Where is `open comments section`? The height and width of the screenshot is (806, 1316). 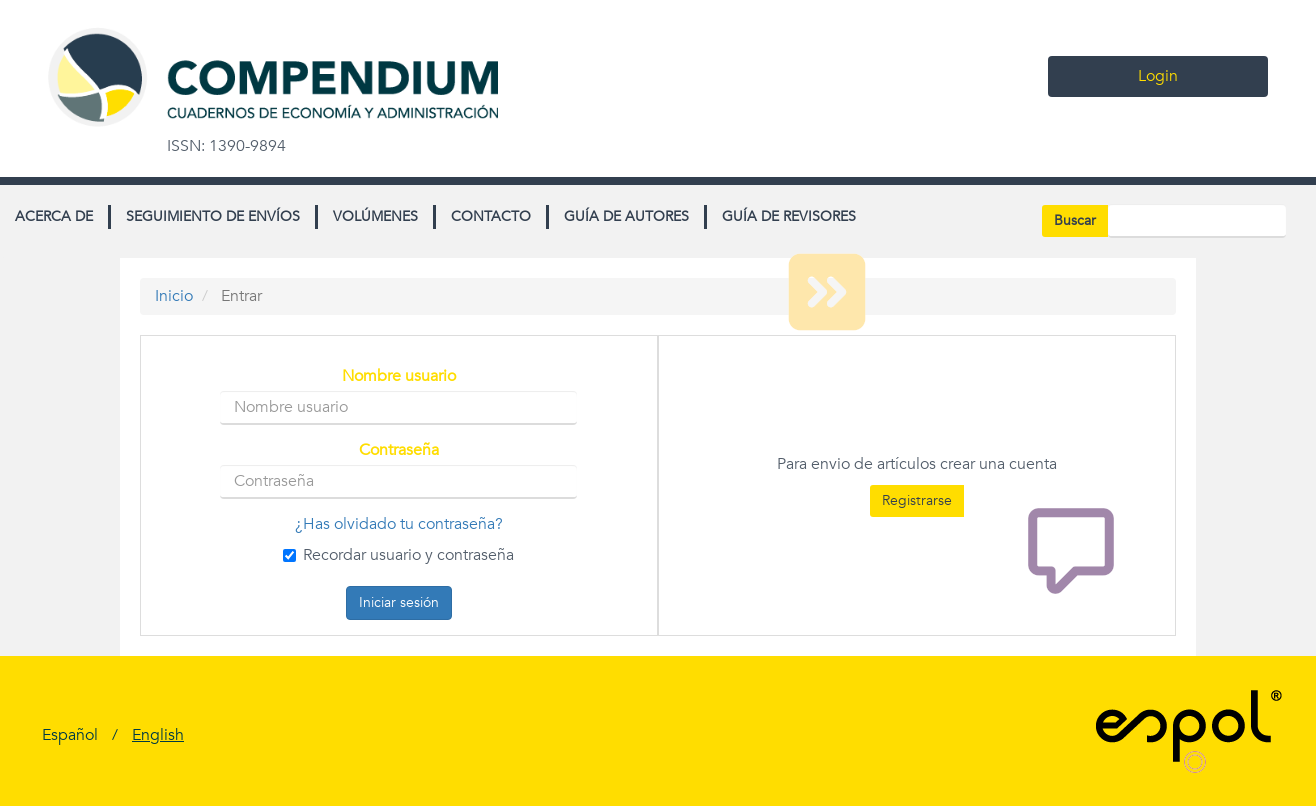 open comments section is located at coordinates (1071, 551).